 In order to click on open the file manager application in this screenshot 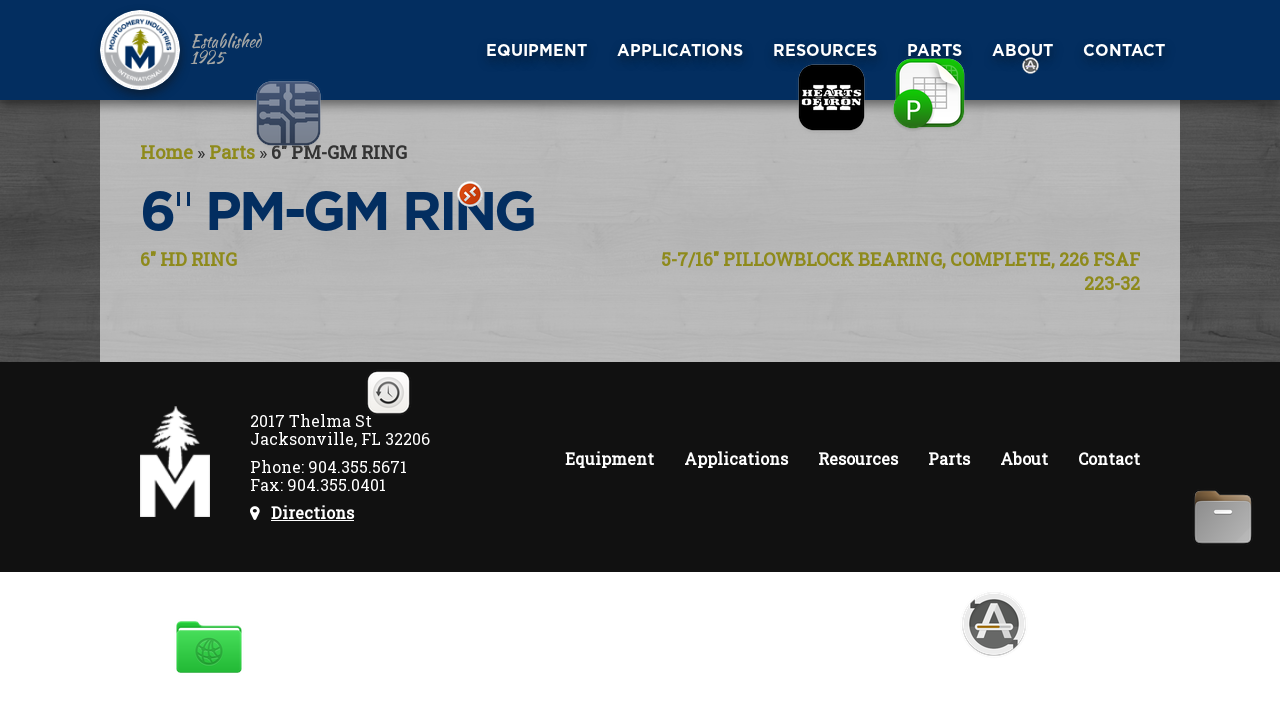, I will do `click(1223, 517)`.